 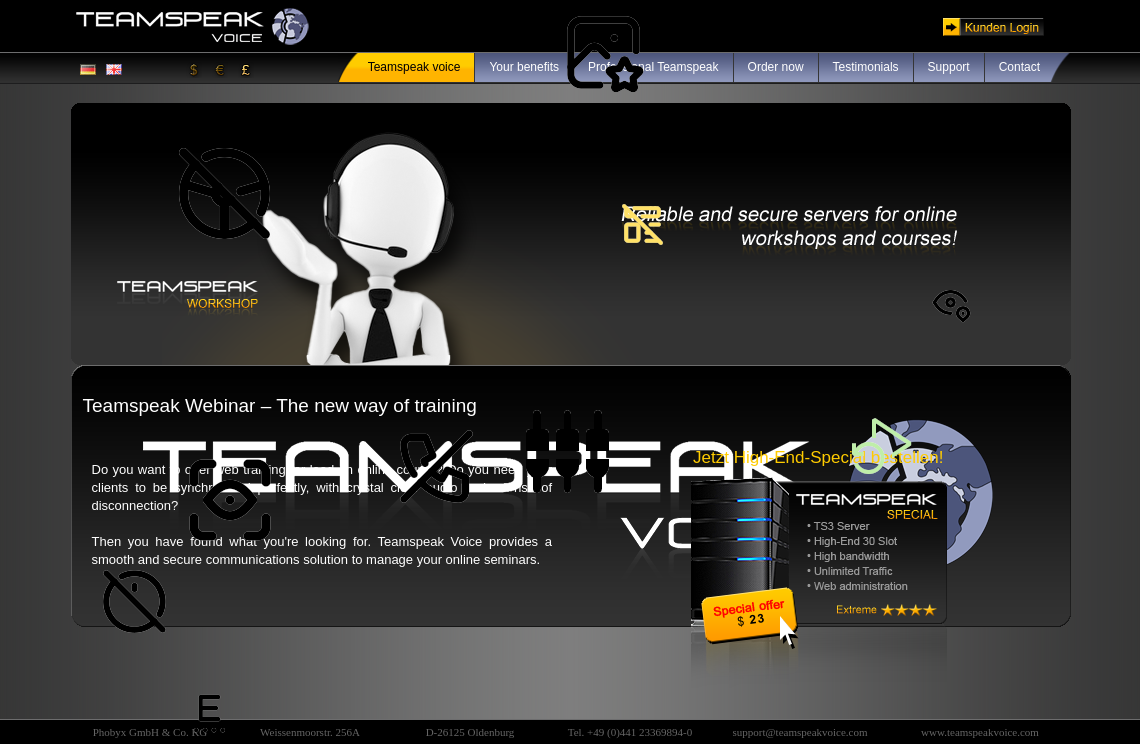 I want to click on disable steering or driving controls, so click(x=224, y=193).